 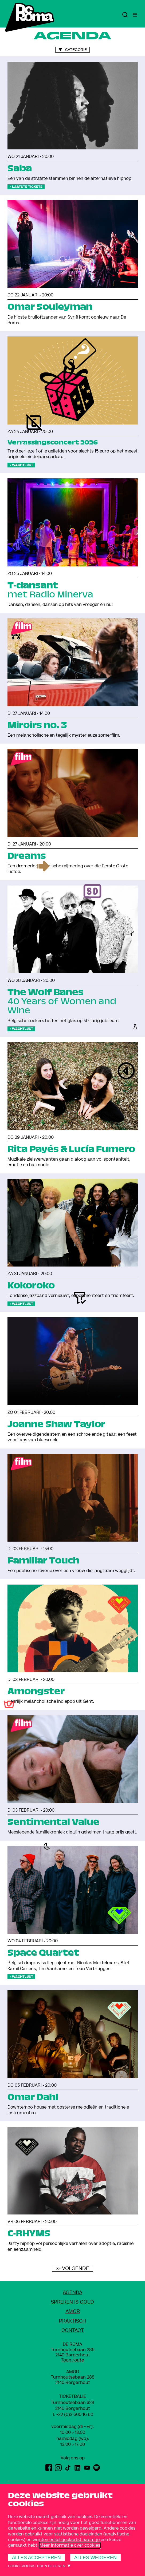 What do you see at coordinates (126, 1071) in the screenshot?
I see `go back to the previous screen` at bounding box center [126, 1071].